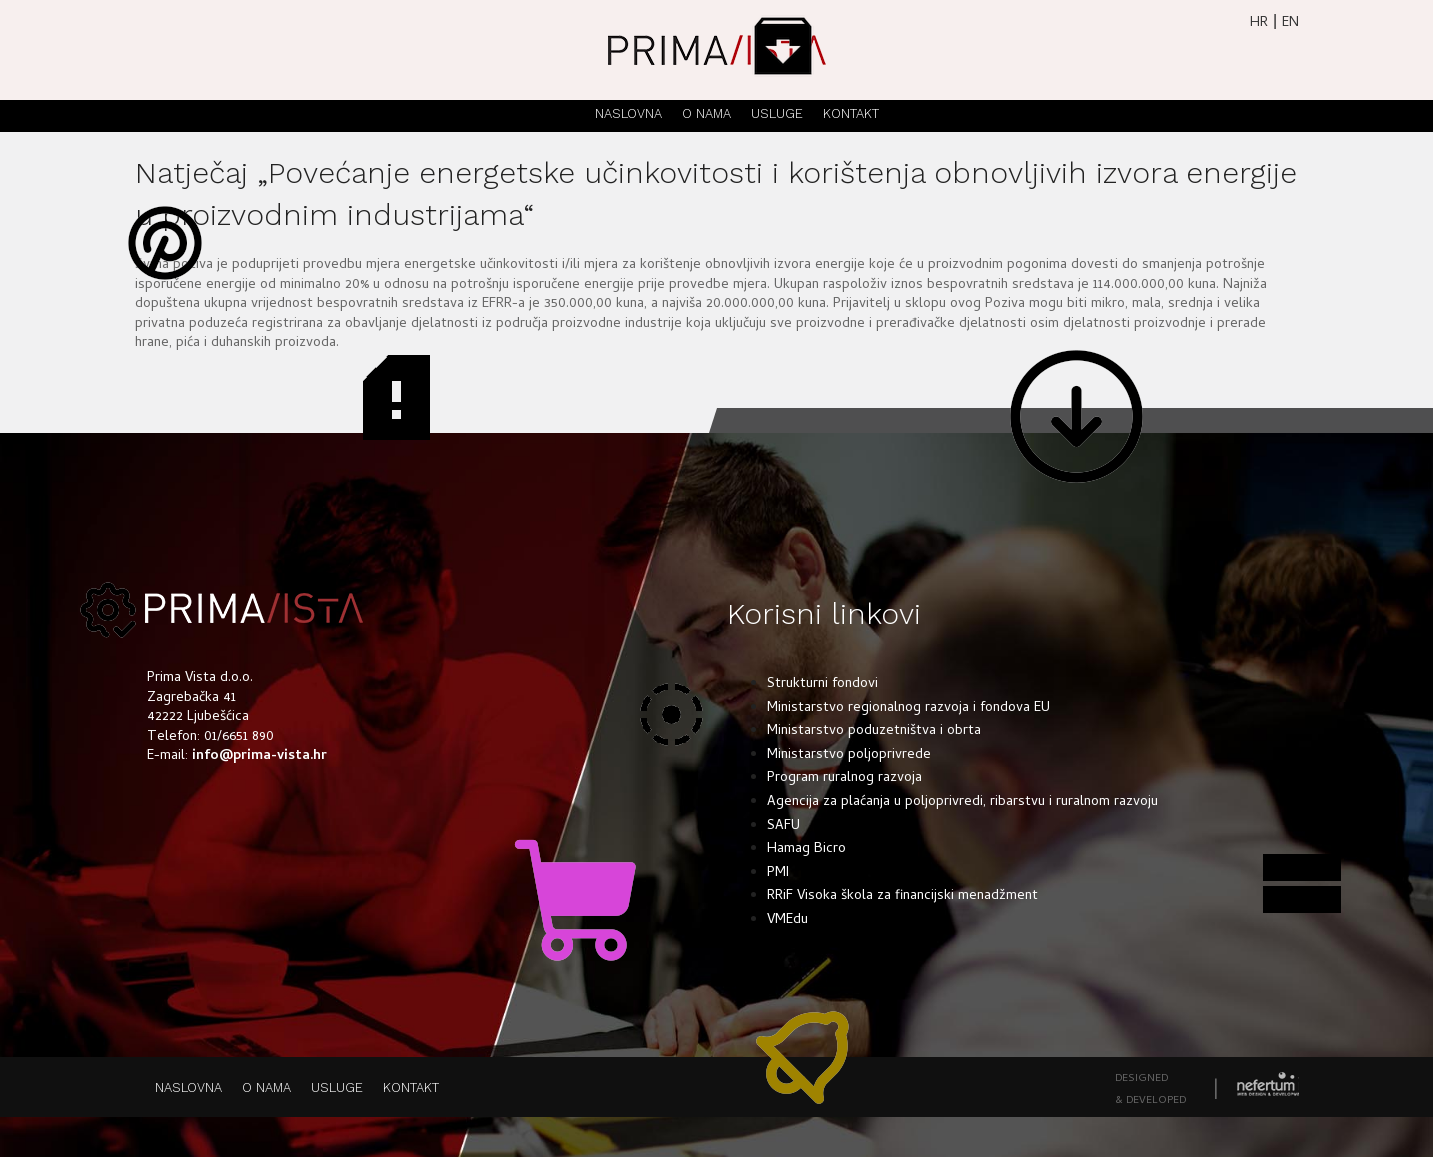  I want to click on active notification alert, so click(803, 1057).